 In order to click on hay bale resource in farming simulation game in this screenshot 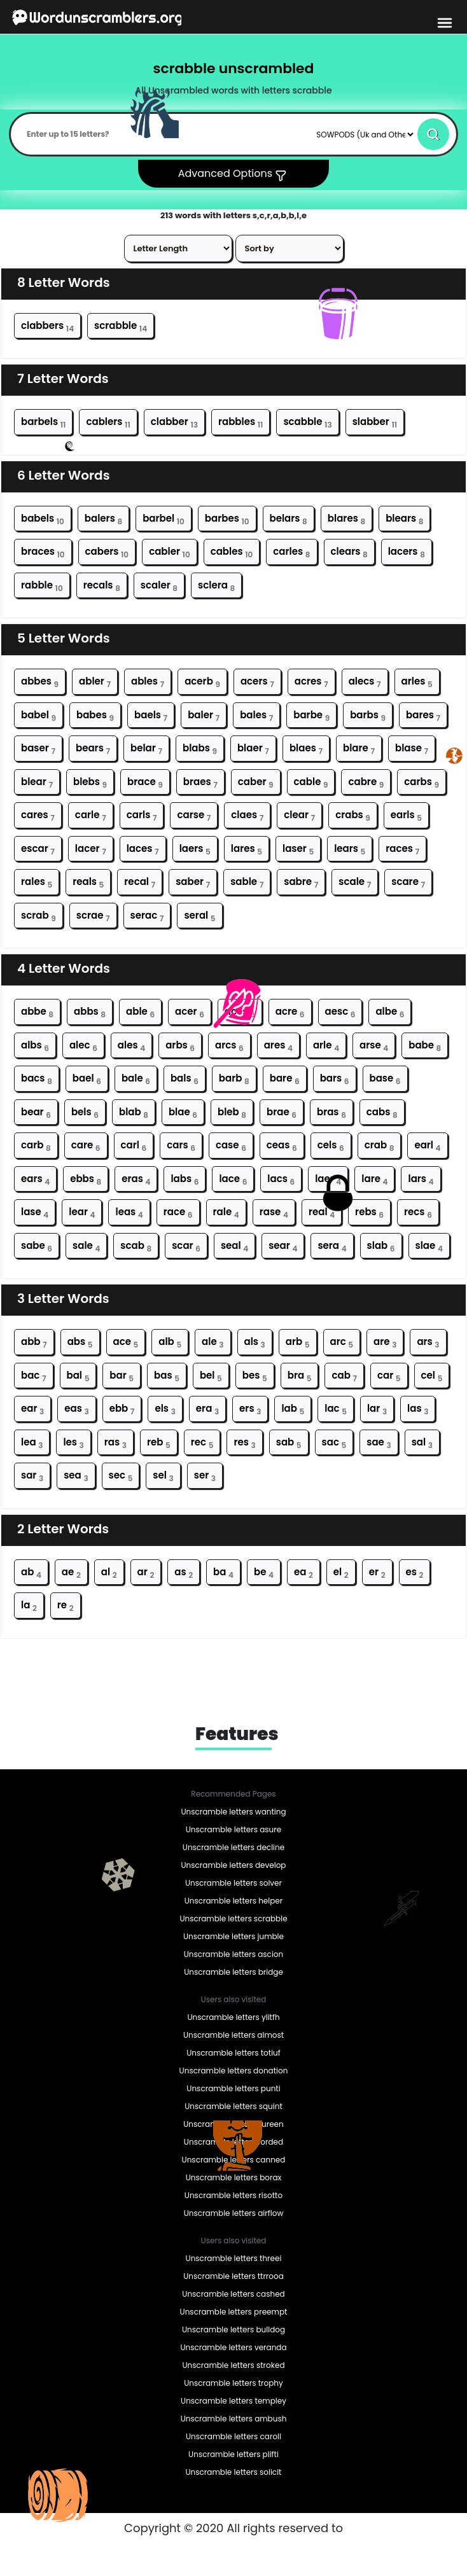, I will do `click(58, 2495)`.